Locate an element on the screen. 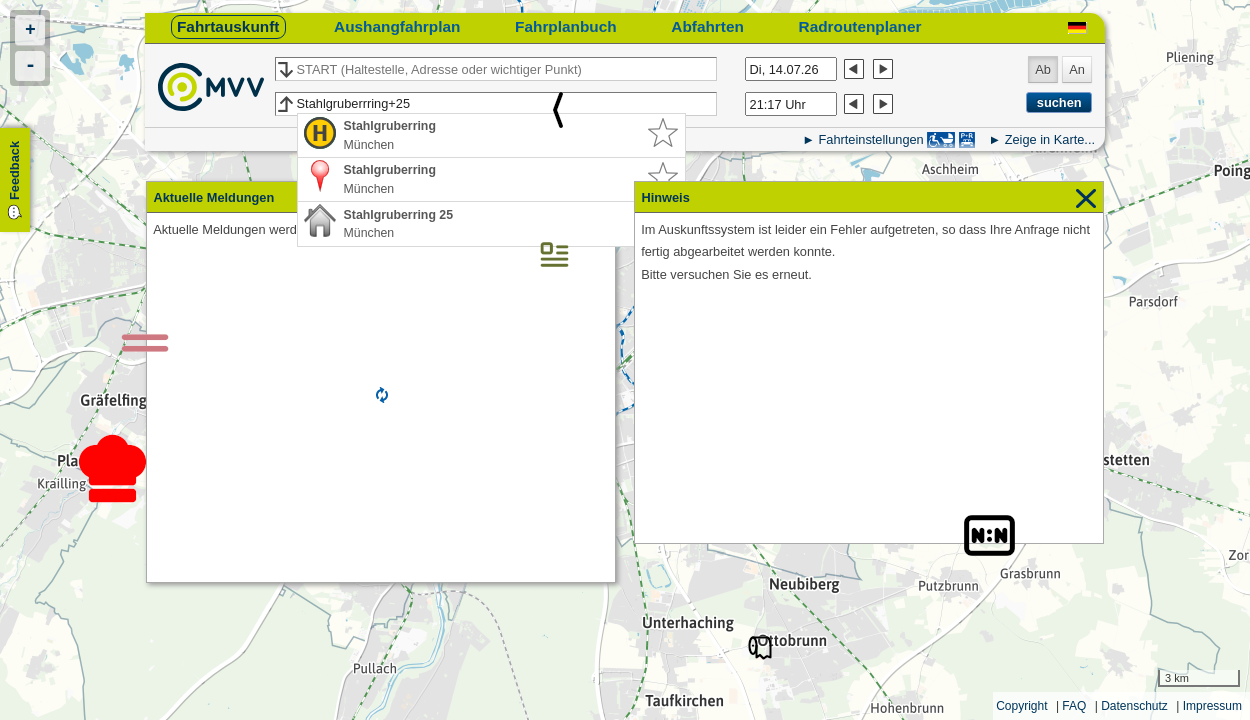 Image resolution: width=1250 pixels, height=720 pixels. browse recipes or cooking content is located at coordinates (112, 468).